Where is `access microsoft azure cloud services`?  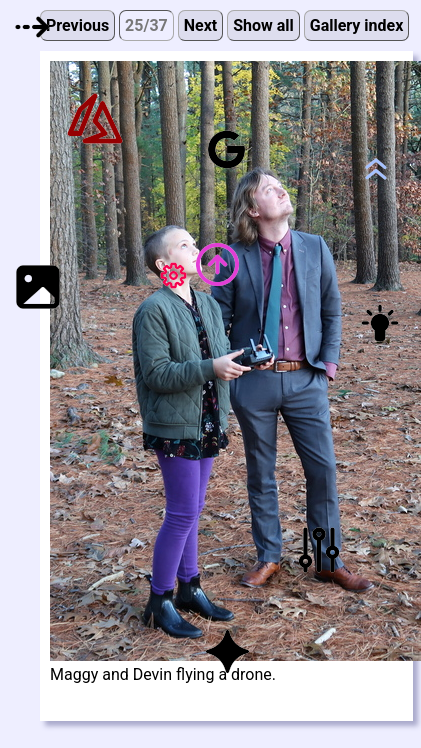 access microsoft azure cloud services is located at coordinates (95, 121).